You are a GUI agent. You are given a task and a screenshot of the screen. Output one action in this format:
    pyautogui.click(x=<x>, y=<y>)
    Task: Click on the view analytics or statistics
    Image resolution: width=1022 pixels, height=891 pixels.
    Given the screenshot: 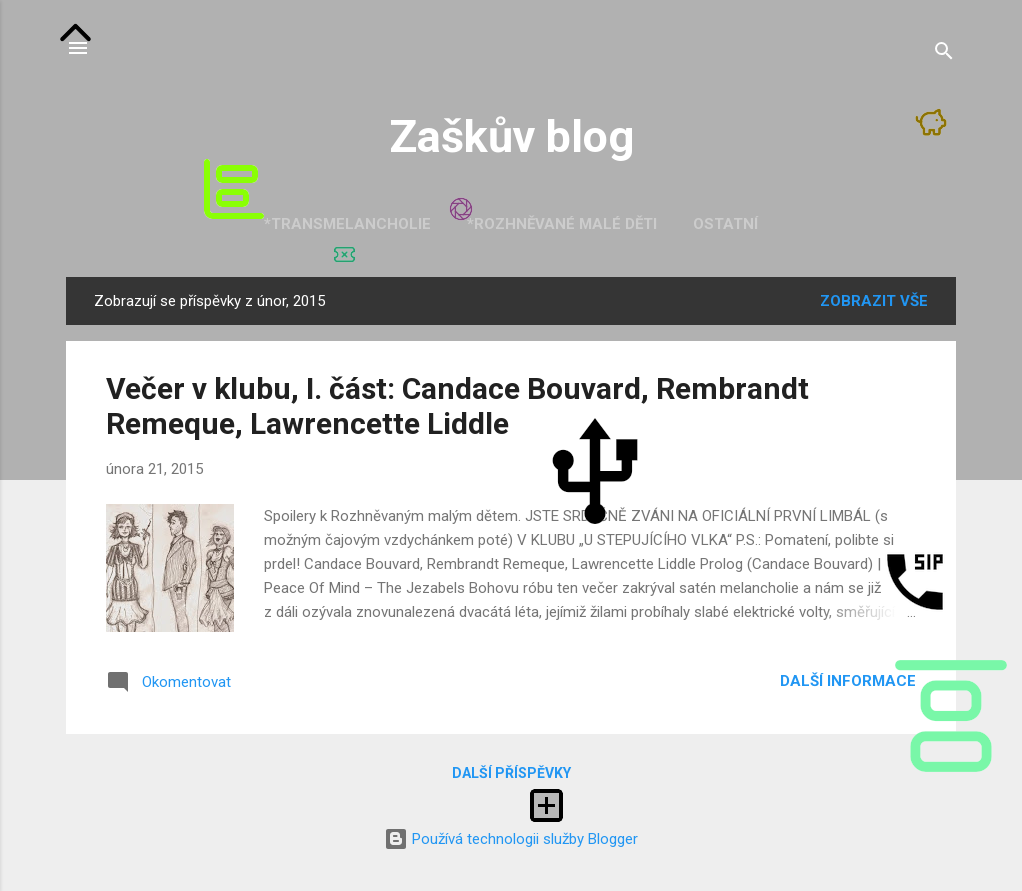 What is the action you would take?
    pyautogui.click(x=234, y=189)
    